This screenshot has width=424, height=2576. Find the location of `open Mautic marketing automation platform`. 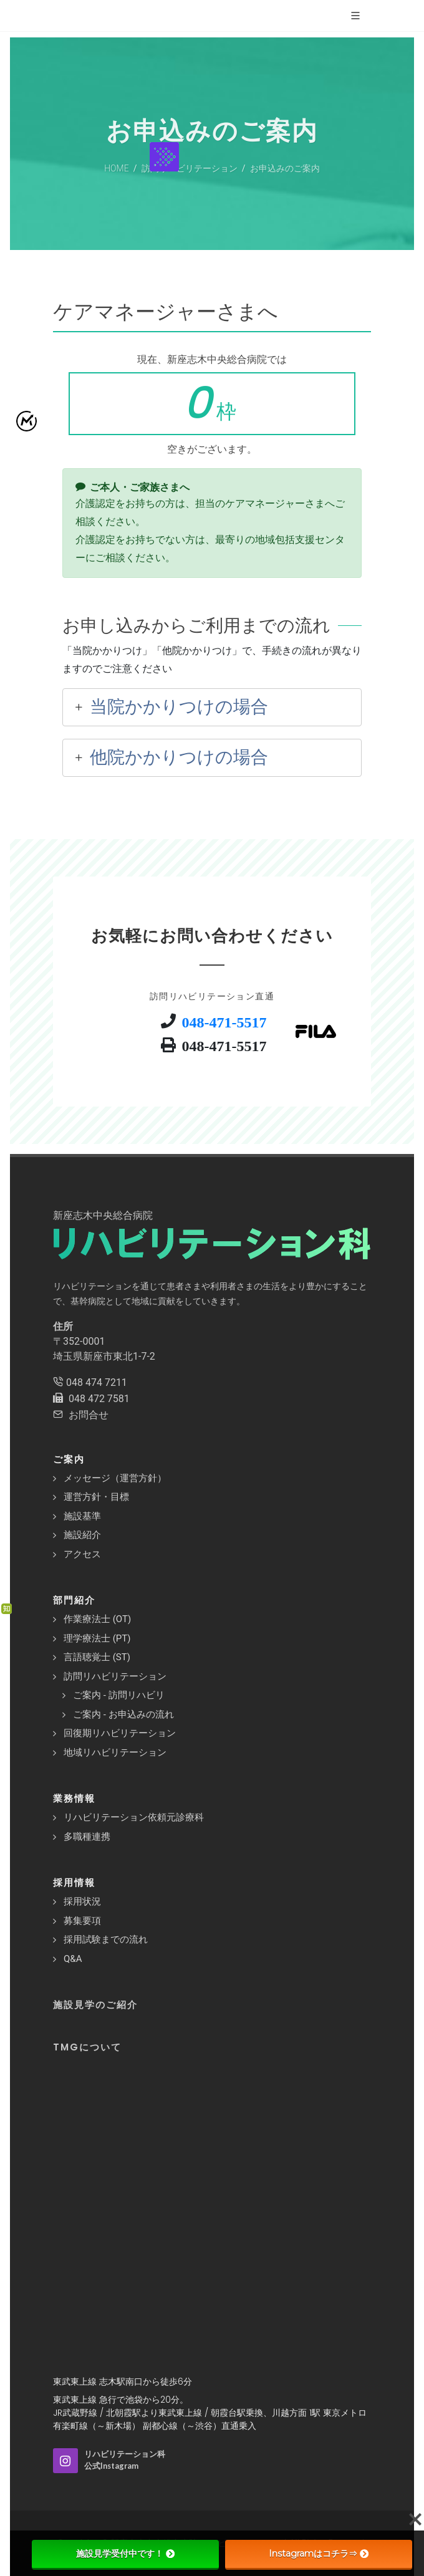

open Mautic marketing automation platform is located at coordinates (26, 421).